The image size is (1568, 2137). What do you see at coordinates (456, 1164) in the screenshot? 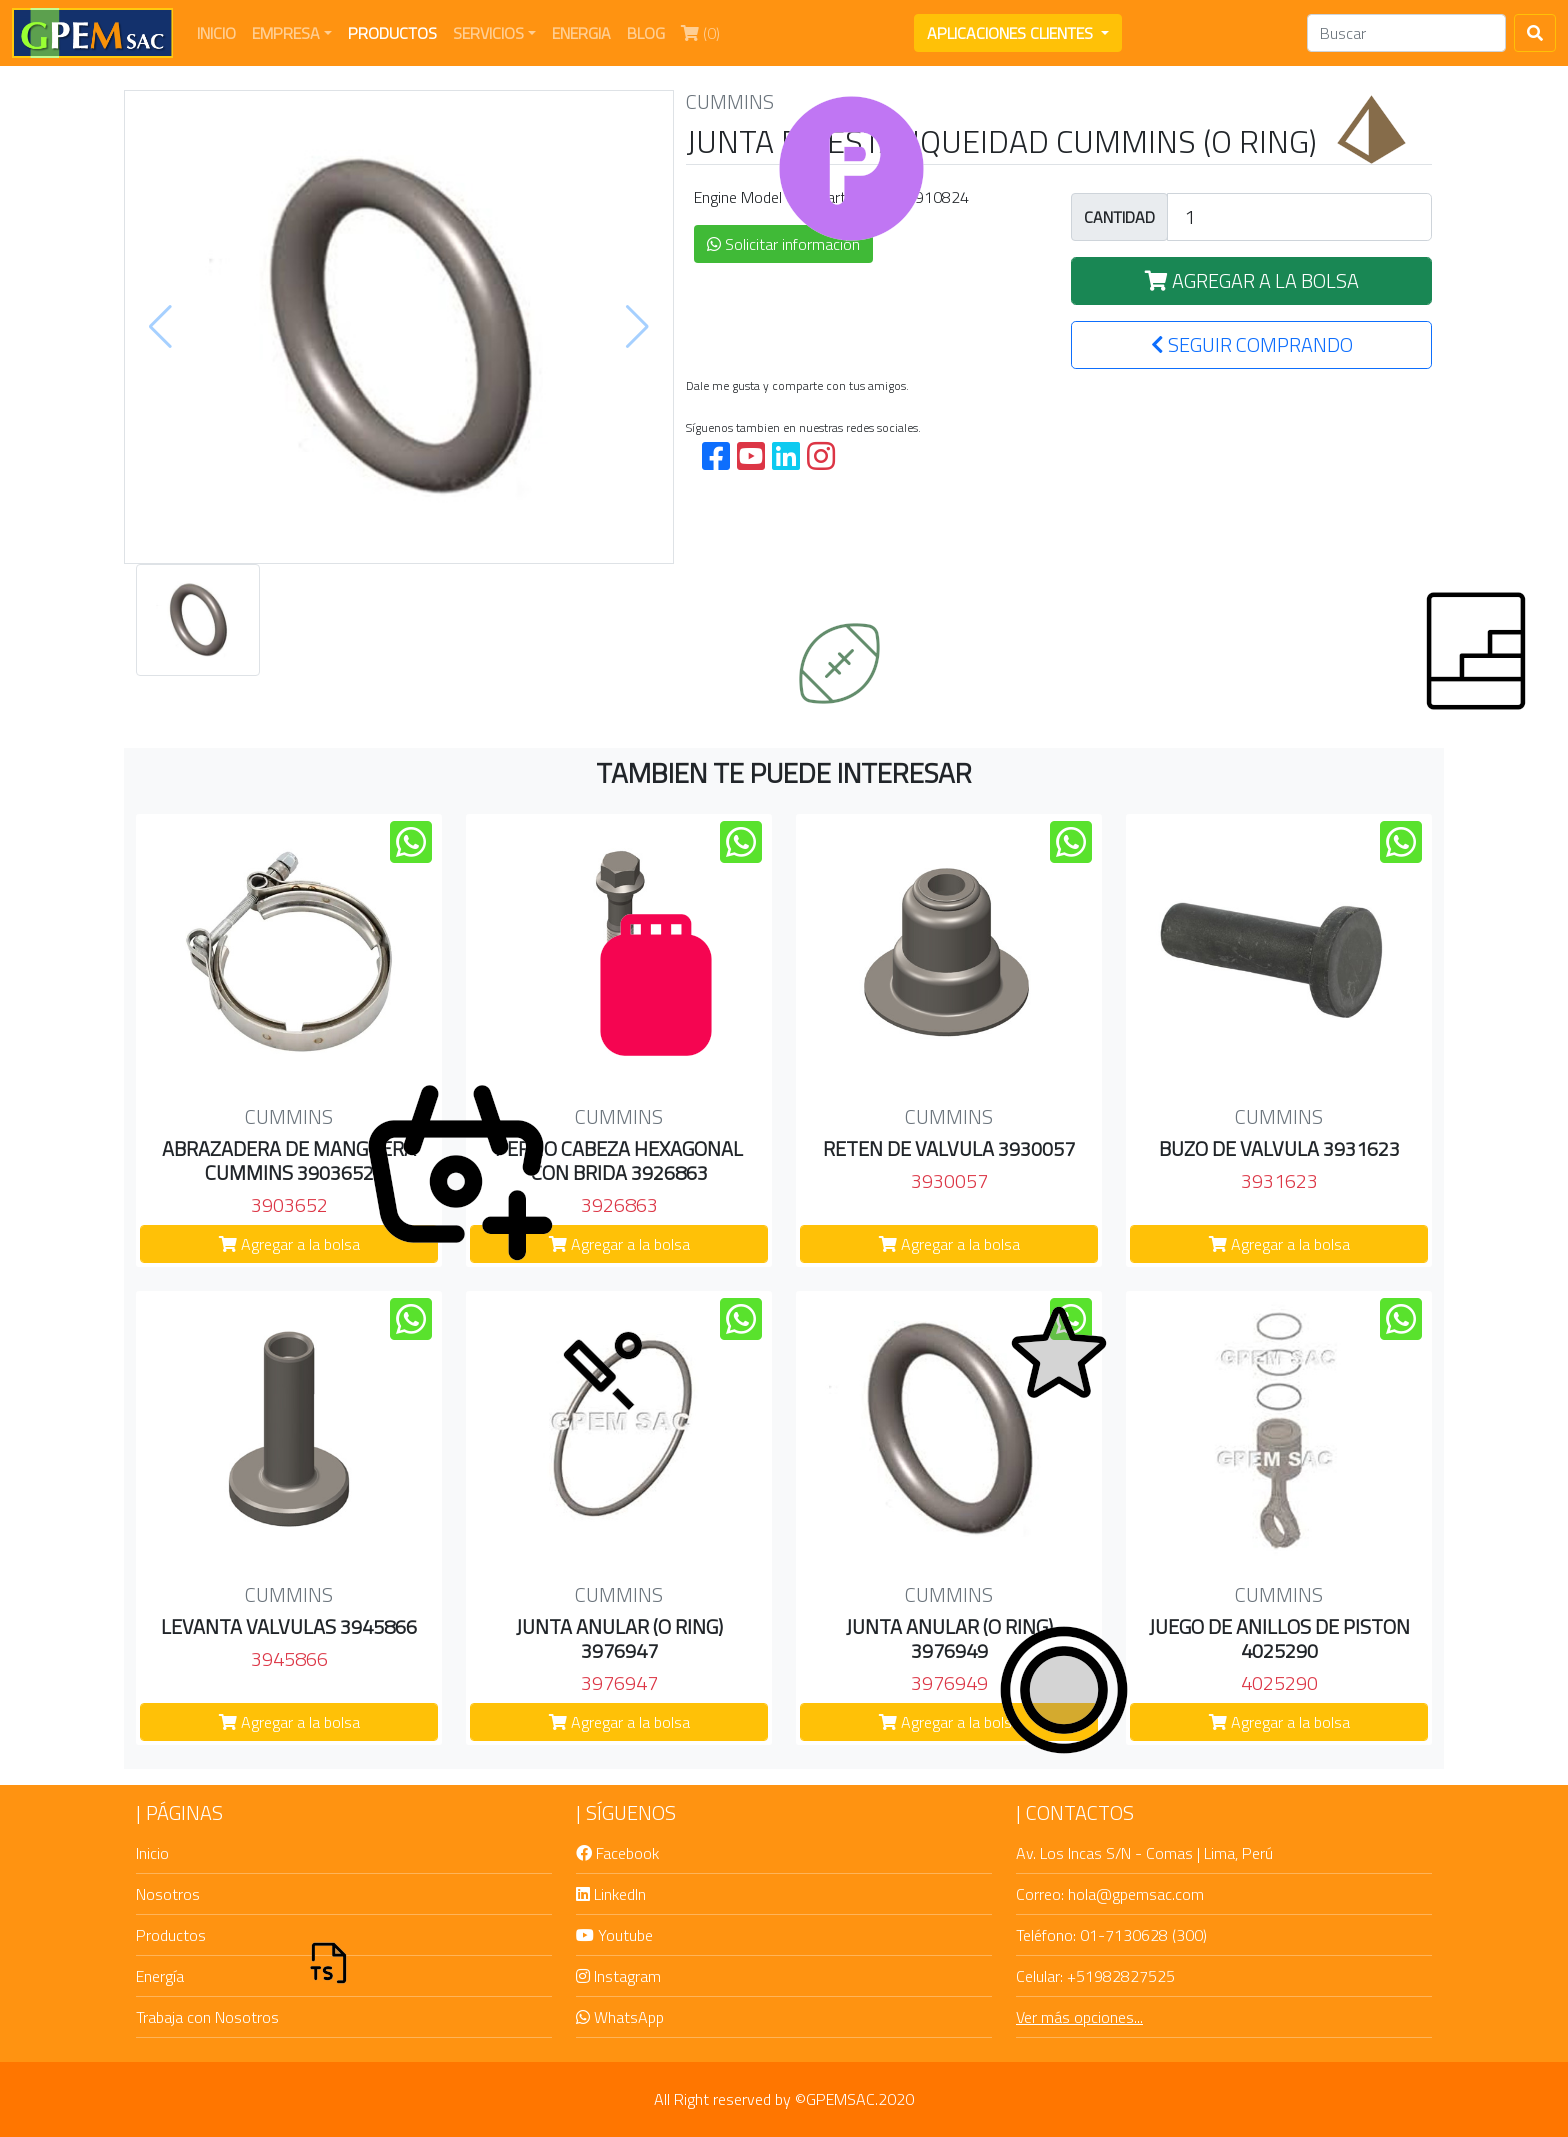
I see `add item to shopping basket` at bounding box center [456, 1164].